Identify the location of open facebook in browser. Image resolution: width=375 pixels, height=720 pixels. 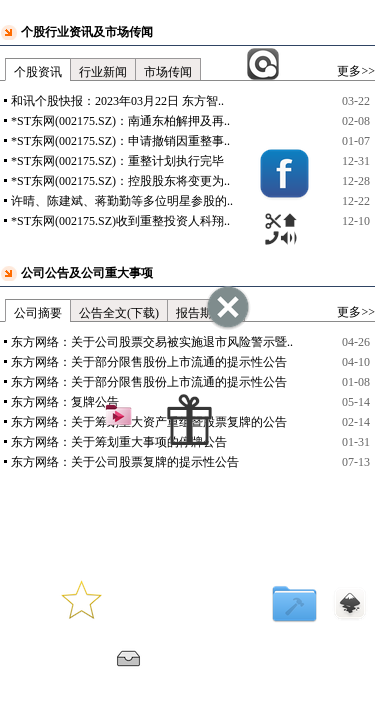
(284, 173).